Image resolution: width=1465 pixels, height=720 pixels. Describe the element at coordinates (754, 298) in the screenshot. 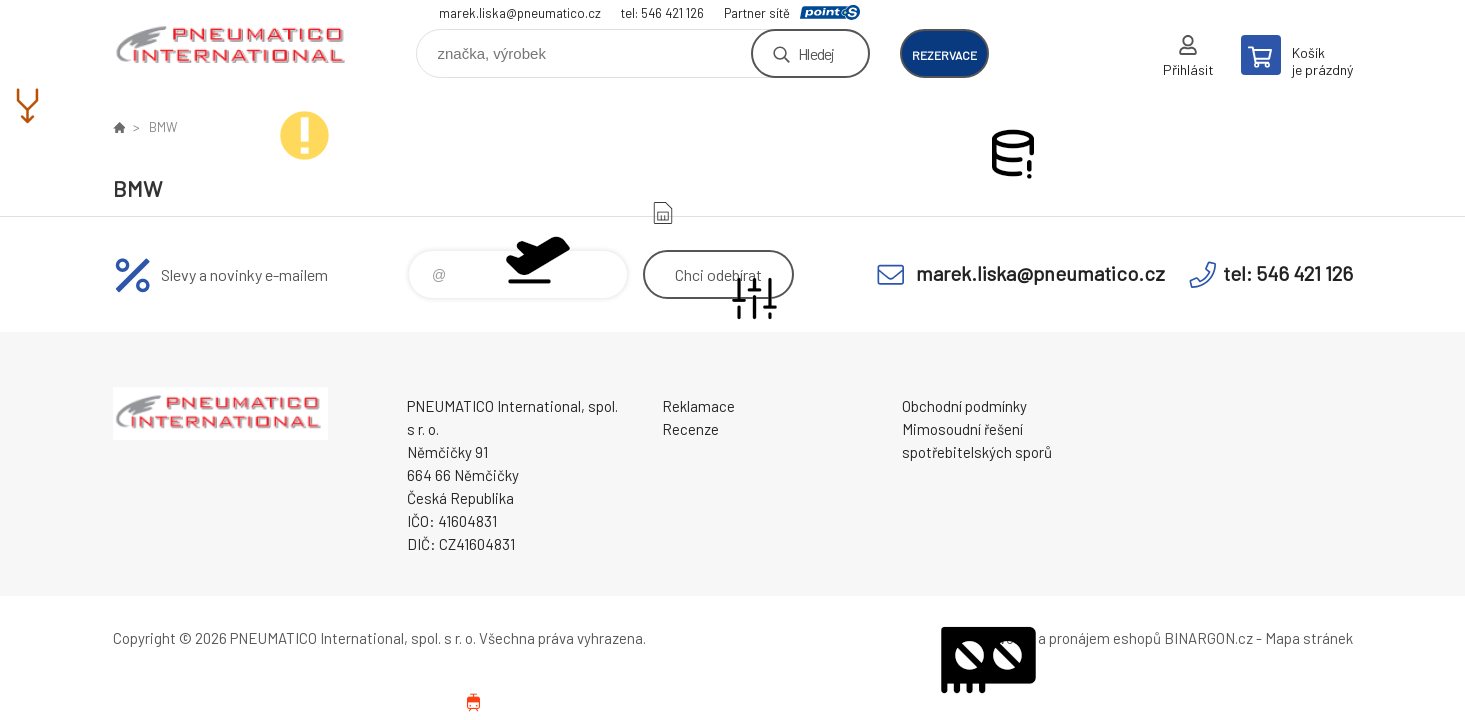

I see `adjust settings or preferences` at that location.